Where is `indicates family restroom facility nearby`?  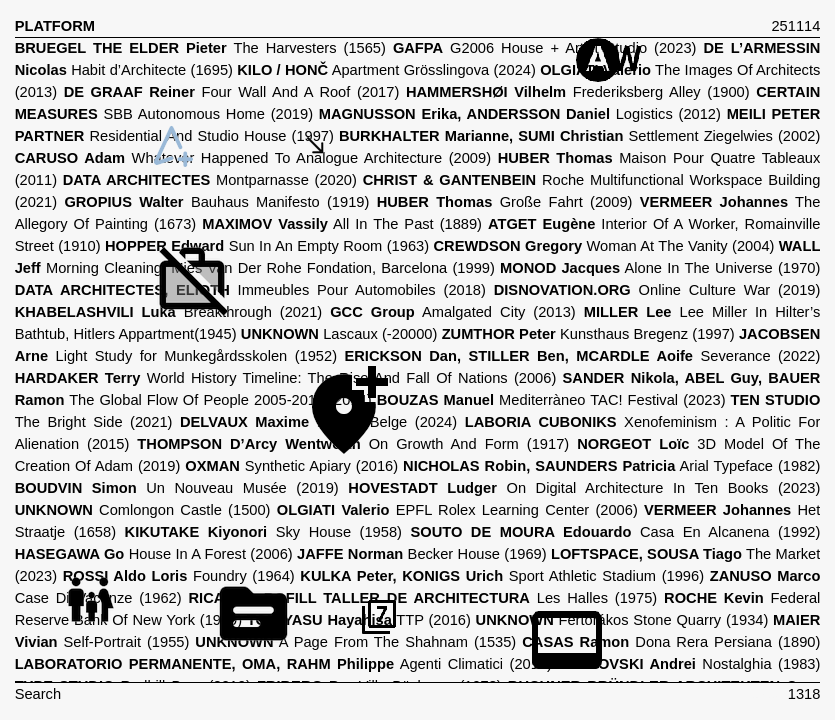 indicates family restroom facility nearby is located at coordinates (90, 599).